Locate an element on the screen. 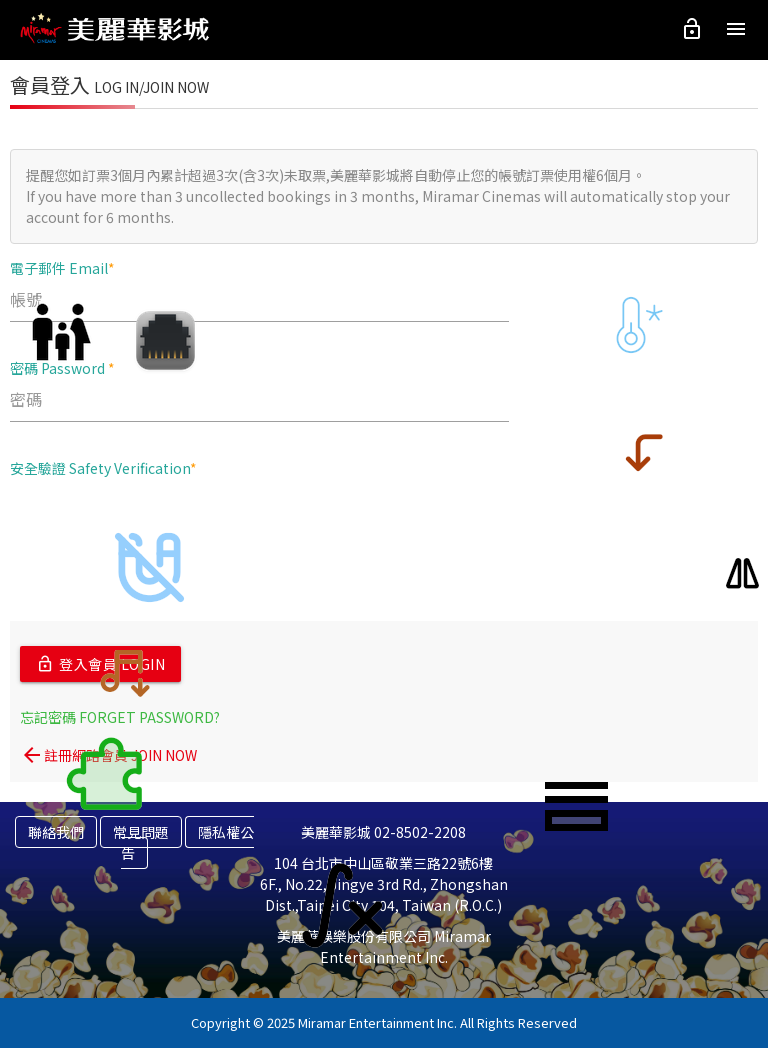  go back and down in navigation is located at coordinates (645, 451).